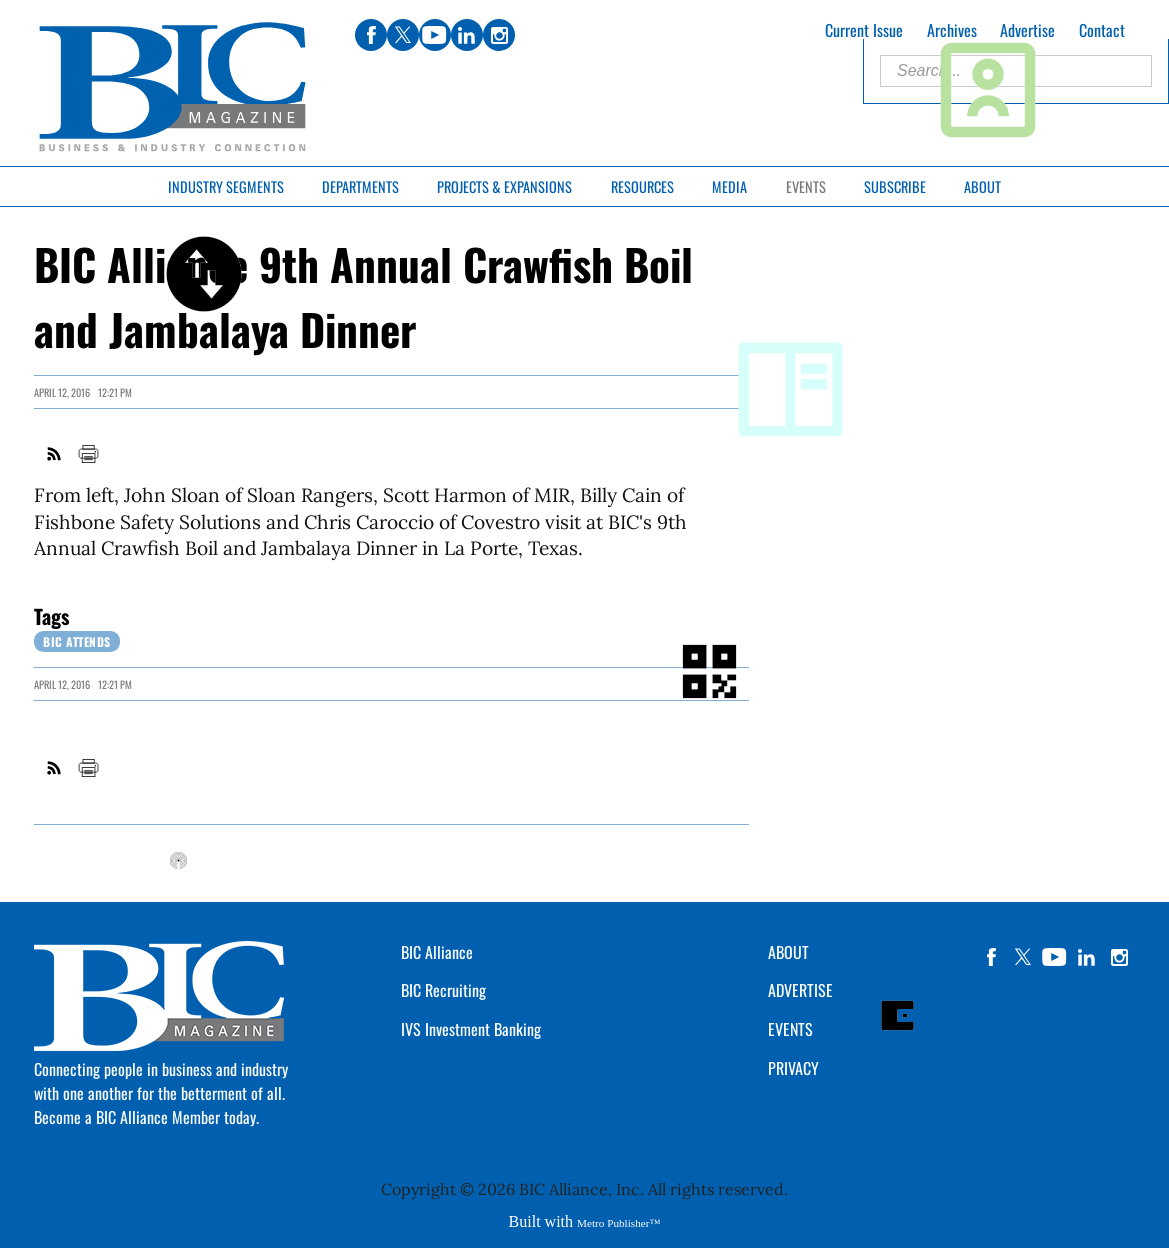 This screenshot has height=1248, width=1169. What do you see at coordinates (178, 860) in the screenshot?
I see `iBeacon bluetooth proximity technology logo` at bounding box center [178, 860].